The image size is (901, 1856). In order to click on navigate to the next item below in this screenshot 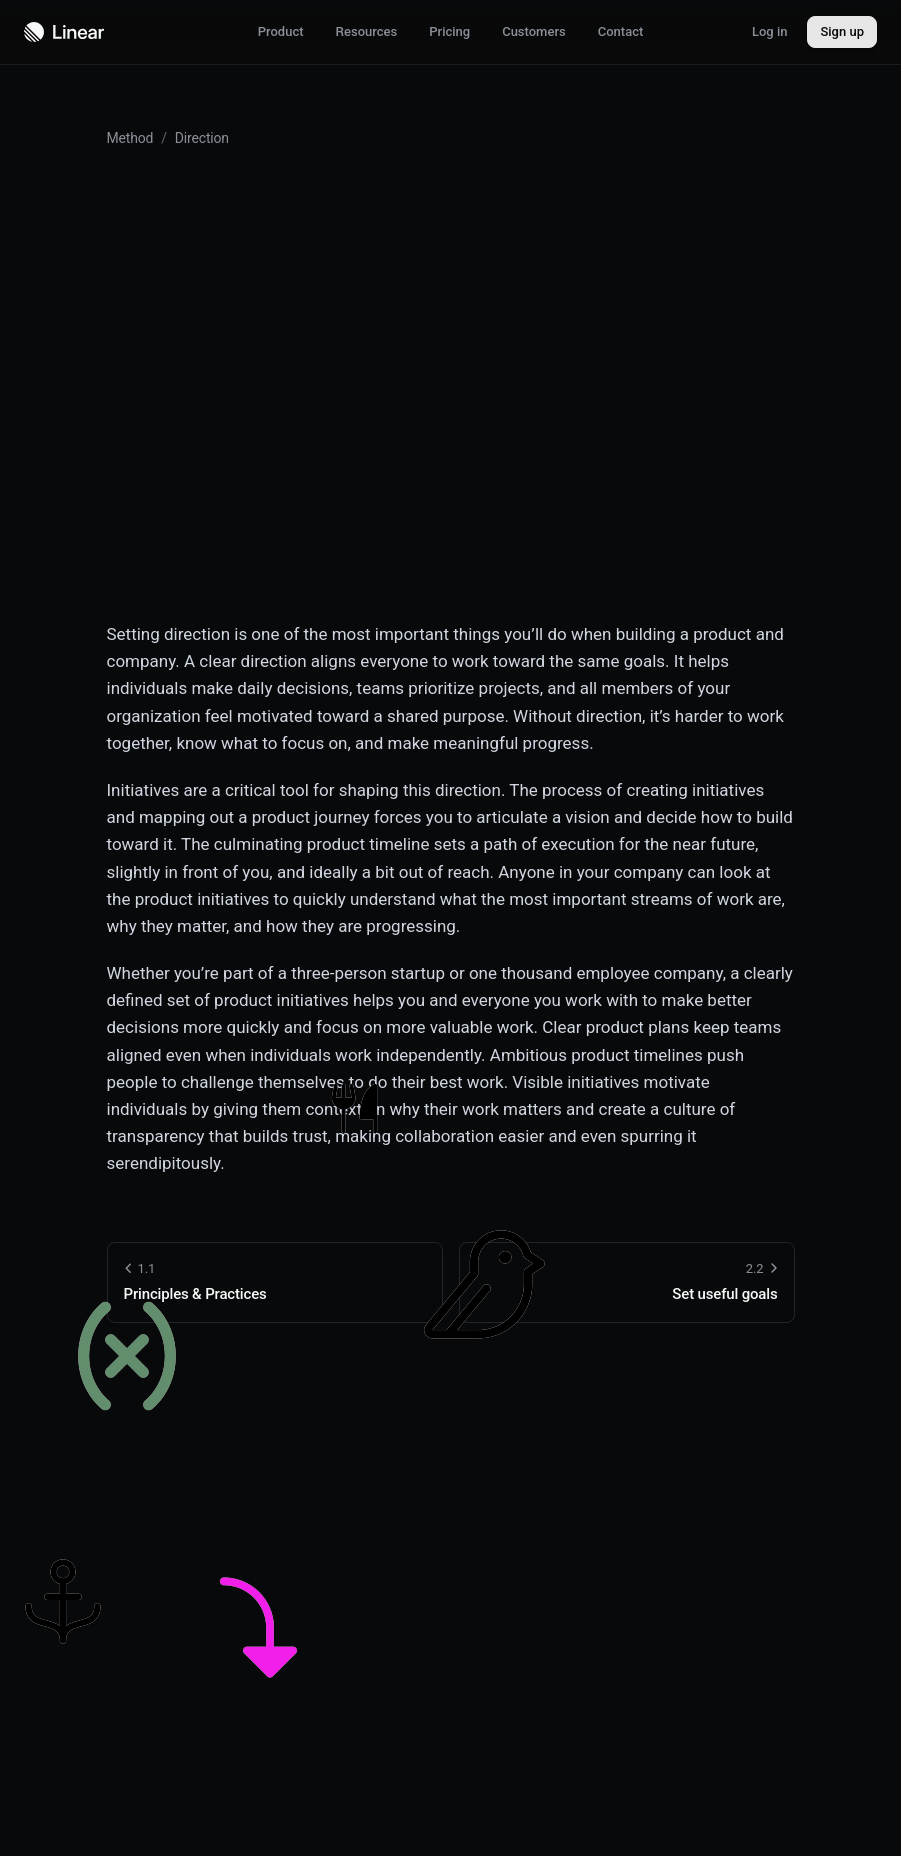, I will do `click(258, 1627)`.